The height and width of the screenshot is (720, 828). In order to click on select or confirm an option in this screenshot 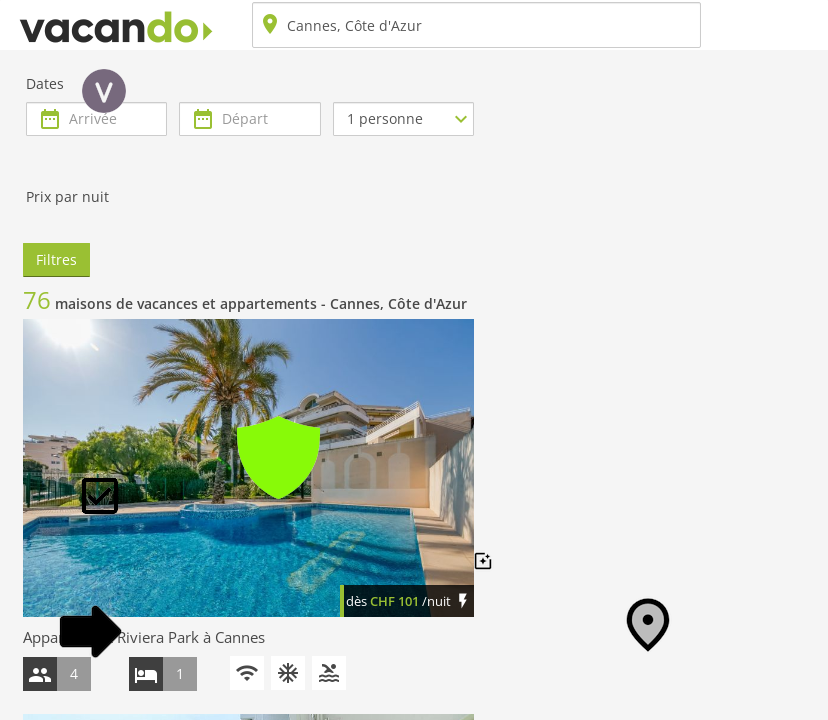, I will do `click(100, 496)`.